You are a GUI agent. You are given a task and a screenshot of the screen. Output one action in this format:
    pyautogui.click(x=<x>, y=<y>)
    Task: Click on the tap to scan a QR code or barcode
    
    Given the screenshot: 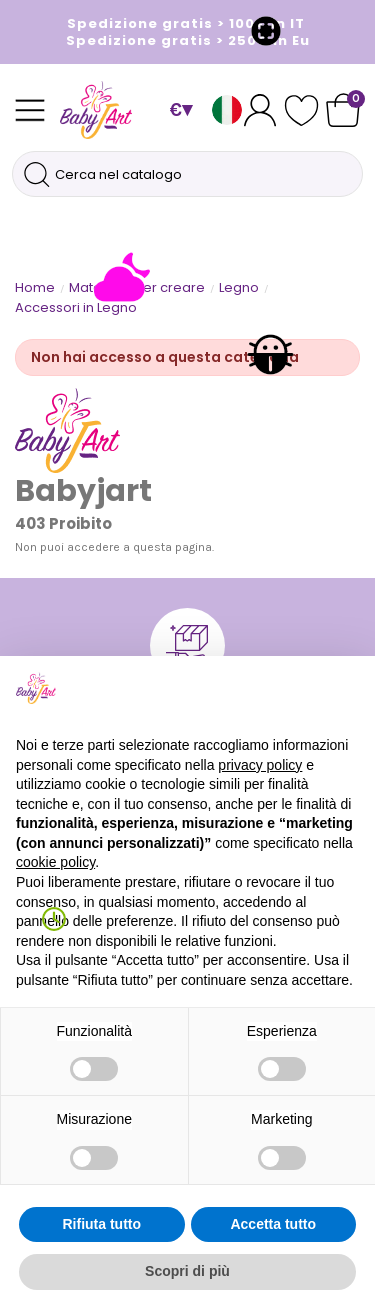 What is the action you would take?
    pyautogui.click(x=266, y=31)
    